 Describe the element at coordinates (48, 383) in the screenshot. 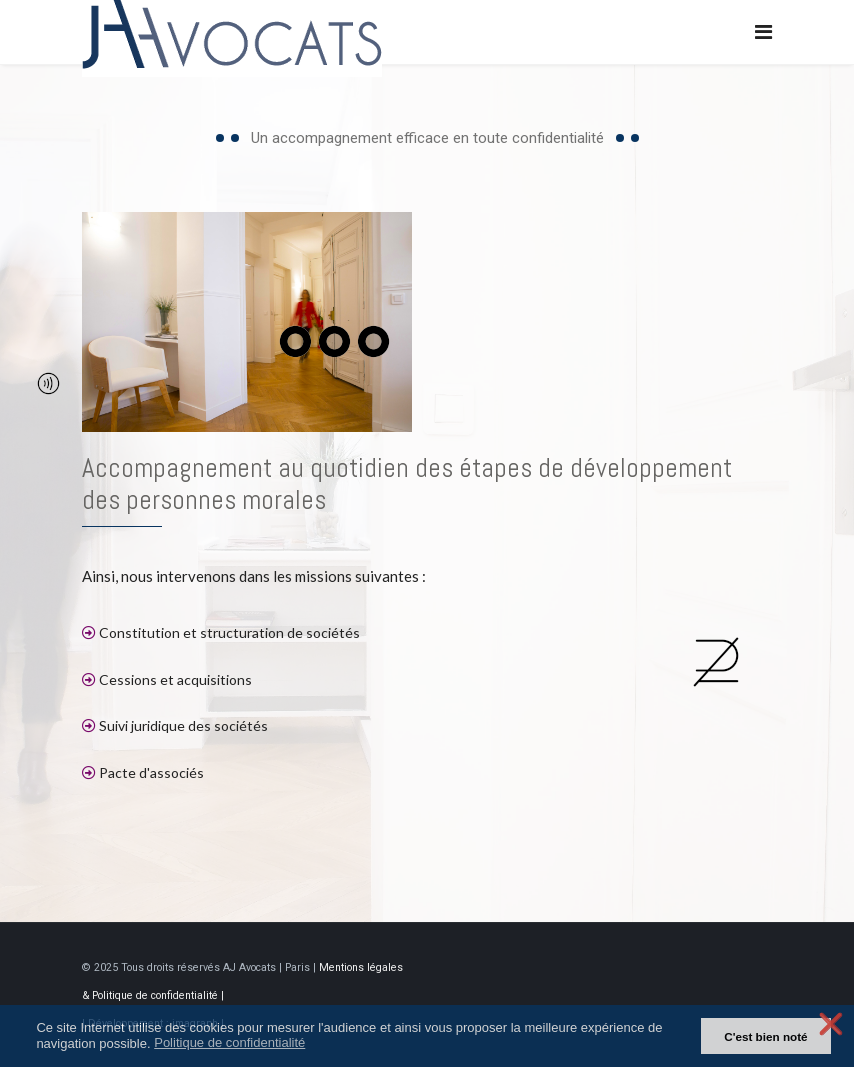

I see `tap to pay with contactless payment` at that location.